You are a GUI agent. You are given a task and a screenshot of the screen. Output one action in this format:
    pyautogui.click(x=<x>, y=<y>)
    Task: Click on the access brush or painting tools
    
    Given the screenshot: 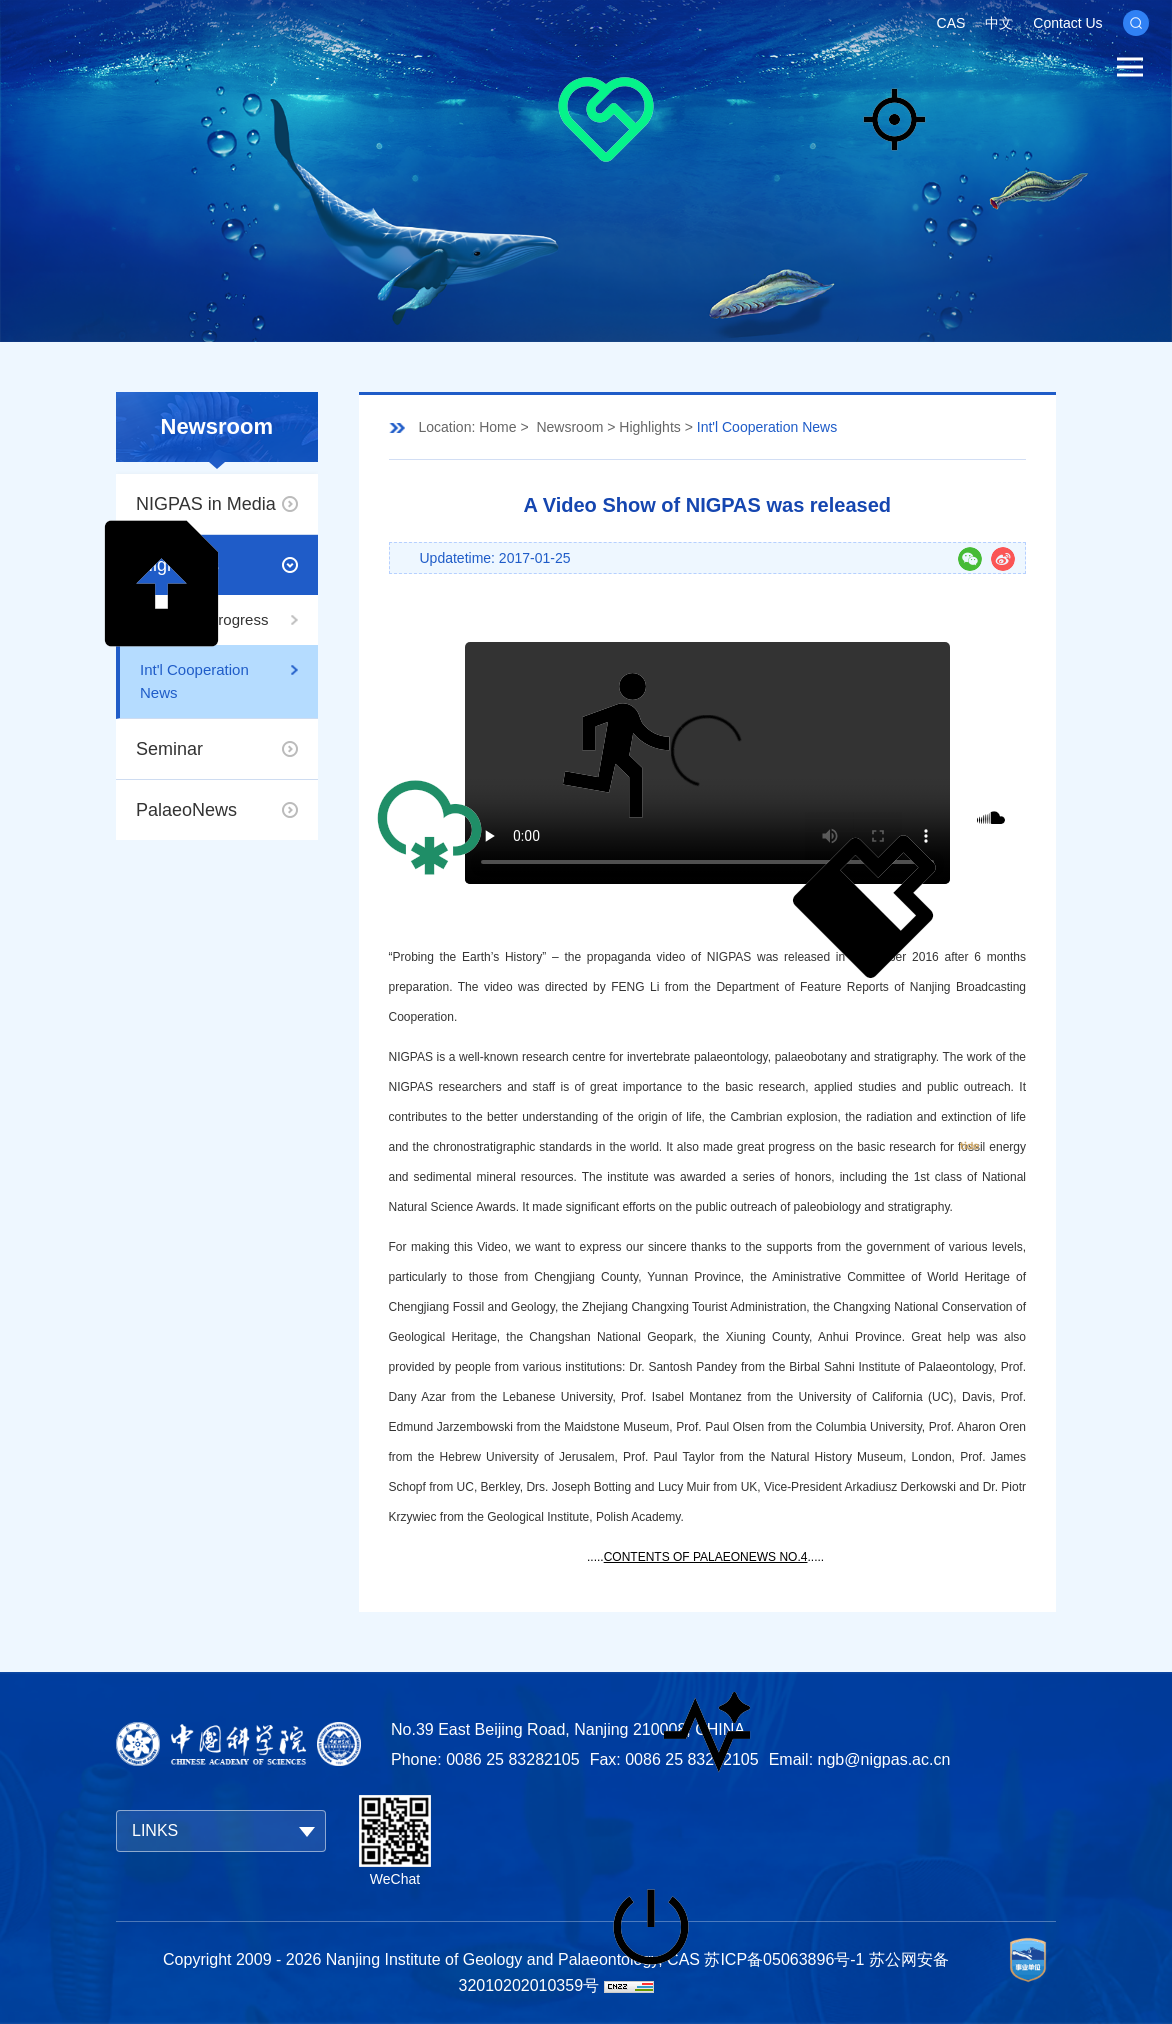 What is the action you would take?
    pyautogui.click(x=868, y=902)
    